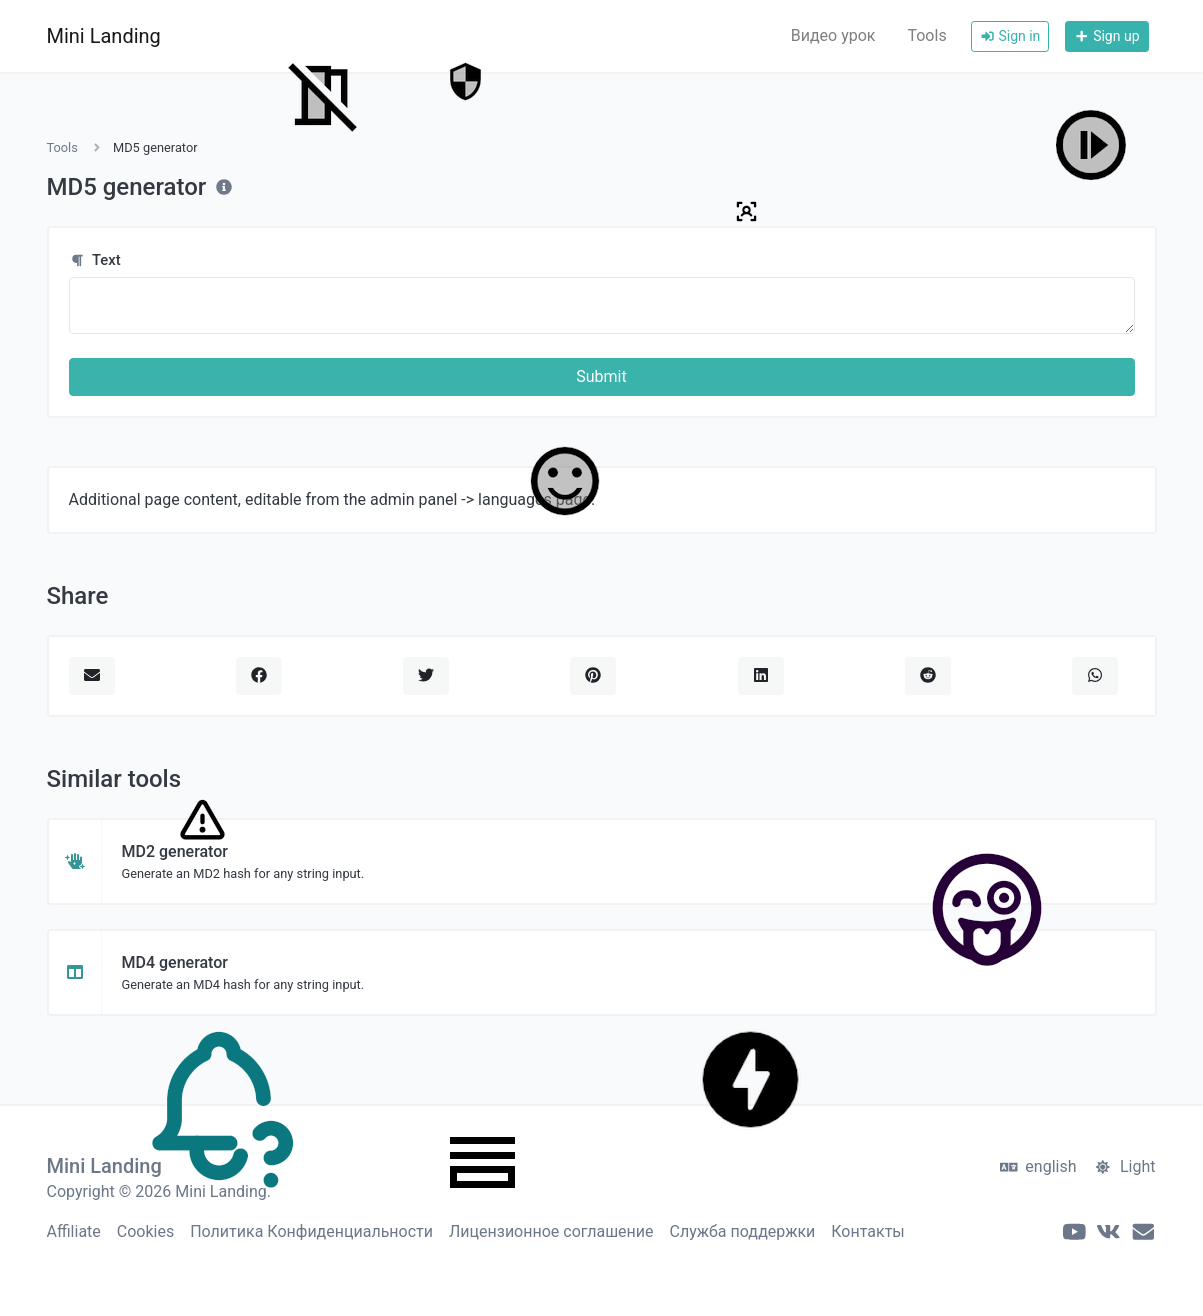  Describe the element at coordinates (1091, 145) in the screenshot. I see `play from the beginning` at that location.